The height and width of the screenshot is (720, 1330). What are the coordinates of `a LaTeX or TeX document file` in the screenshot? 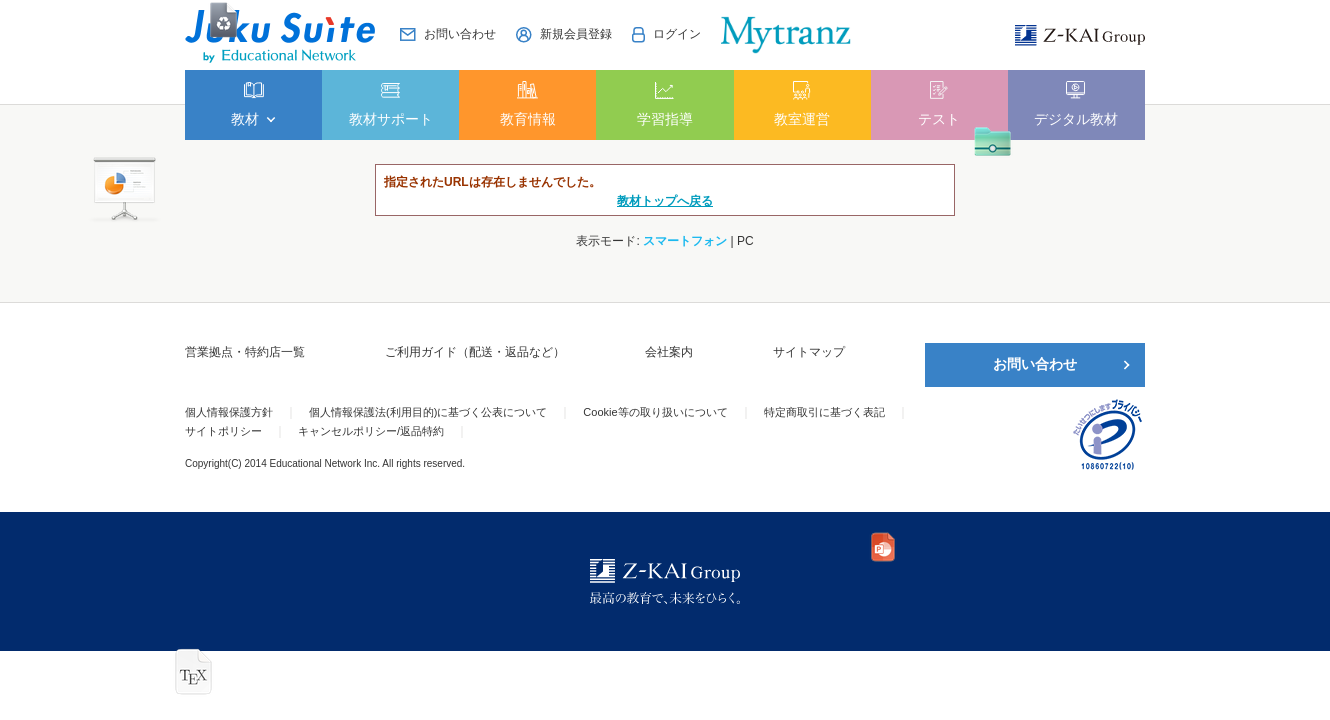 It's located at (193, 671).